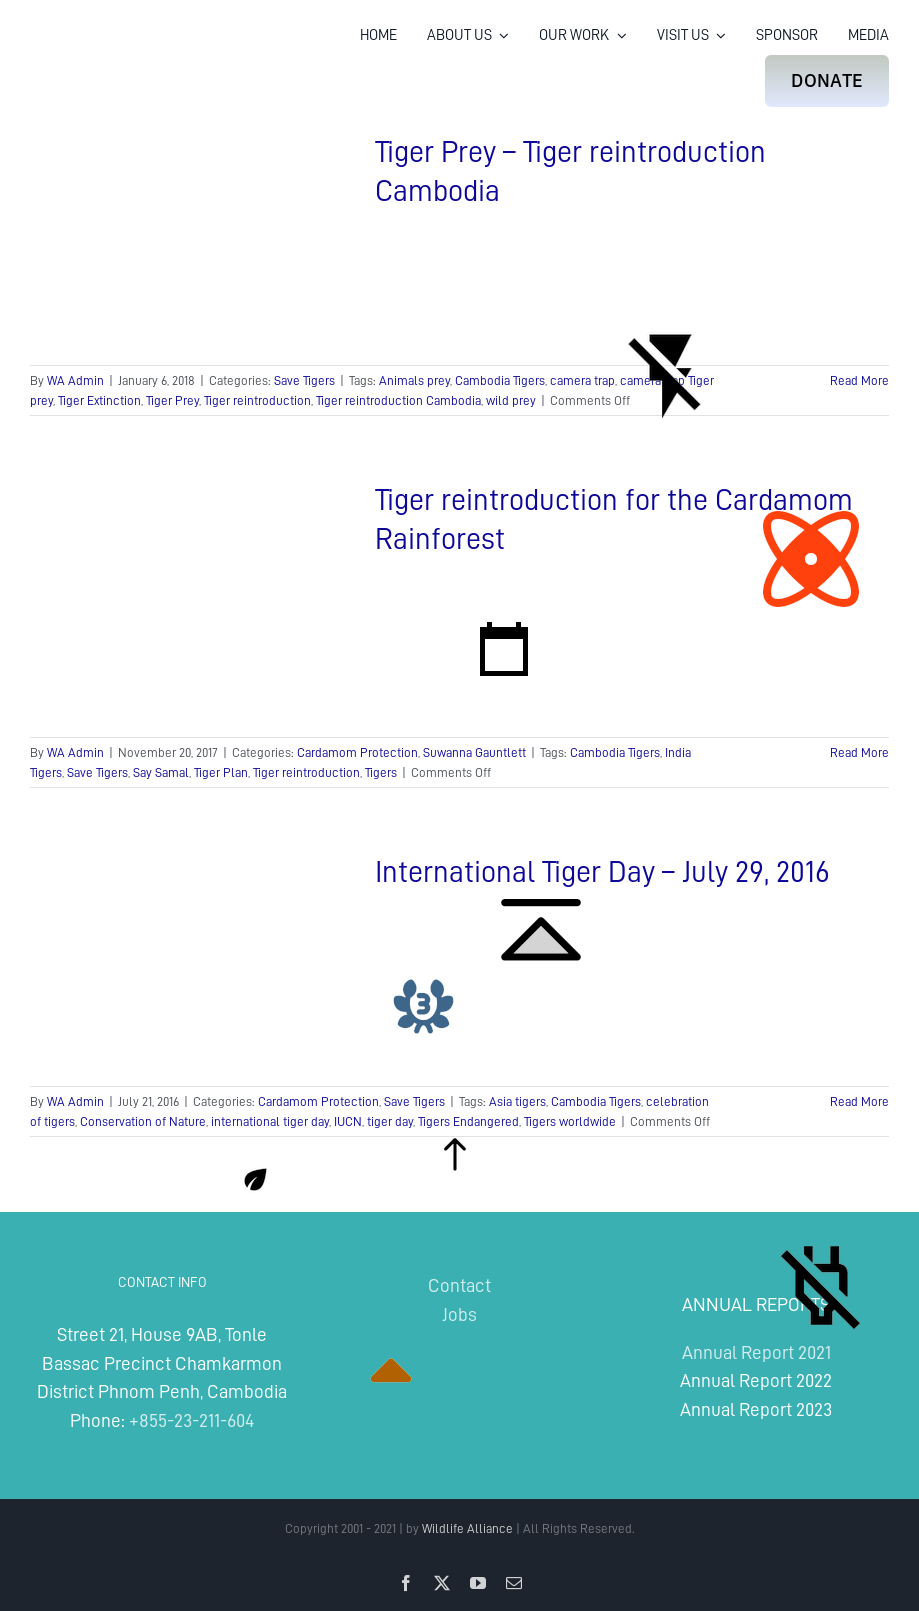 The height and width of the screenshot is (1611, 919). I want to click on access science or chemistry tools, so click(811, 559).